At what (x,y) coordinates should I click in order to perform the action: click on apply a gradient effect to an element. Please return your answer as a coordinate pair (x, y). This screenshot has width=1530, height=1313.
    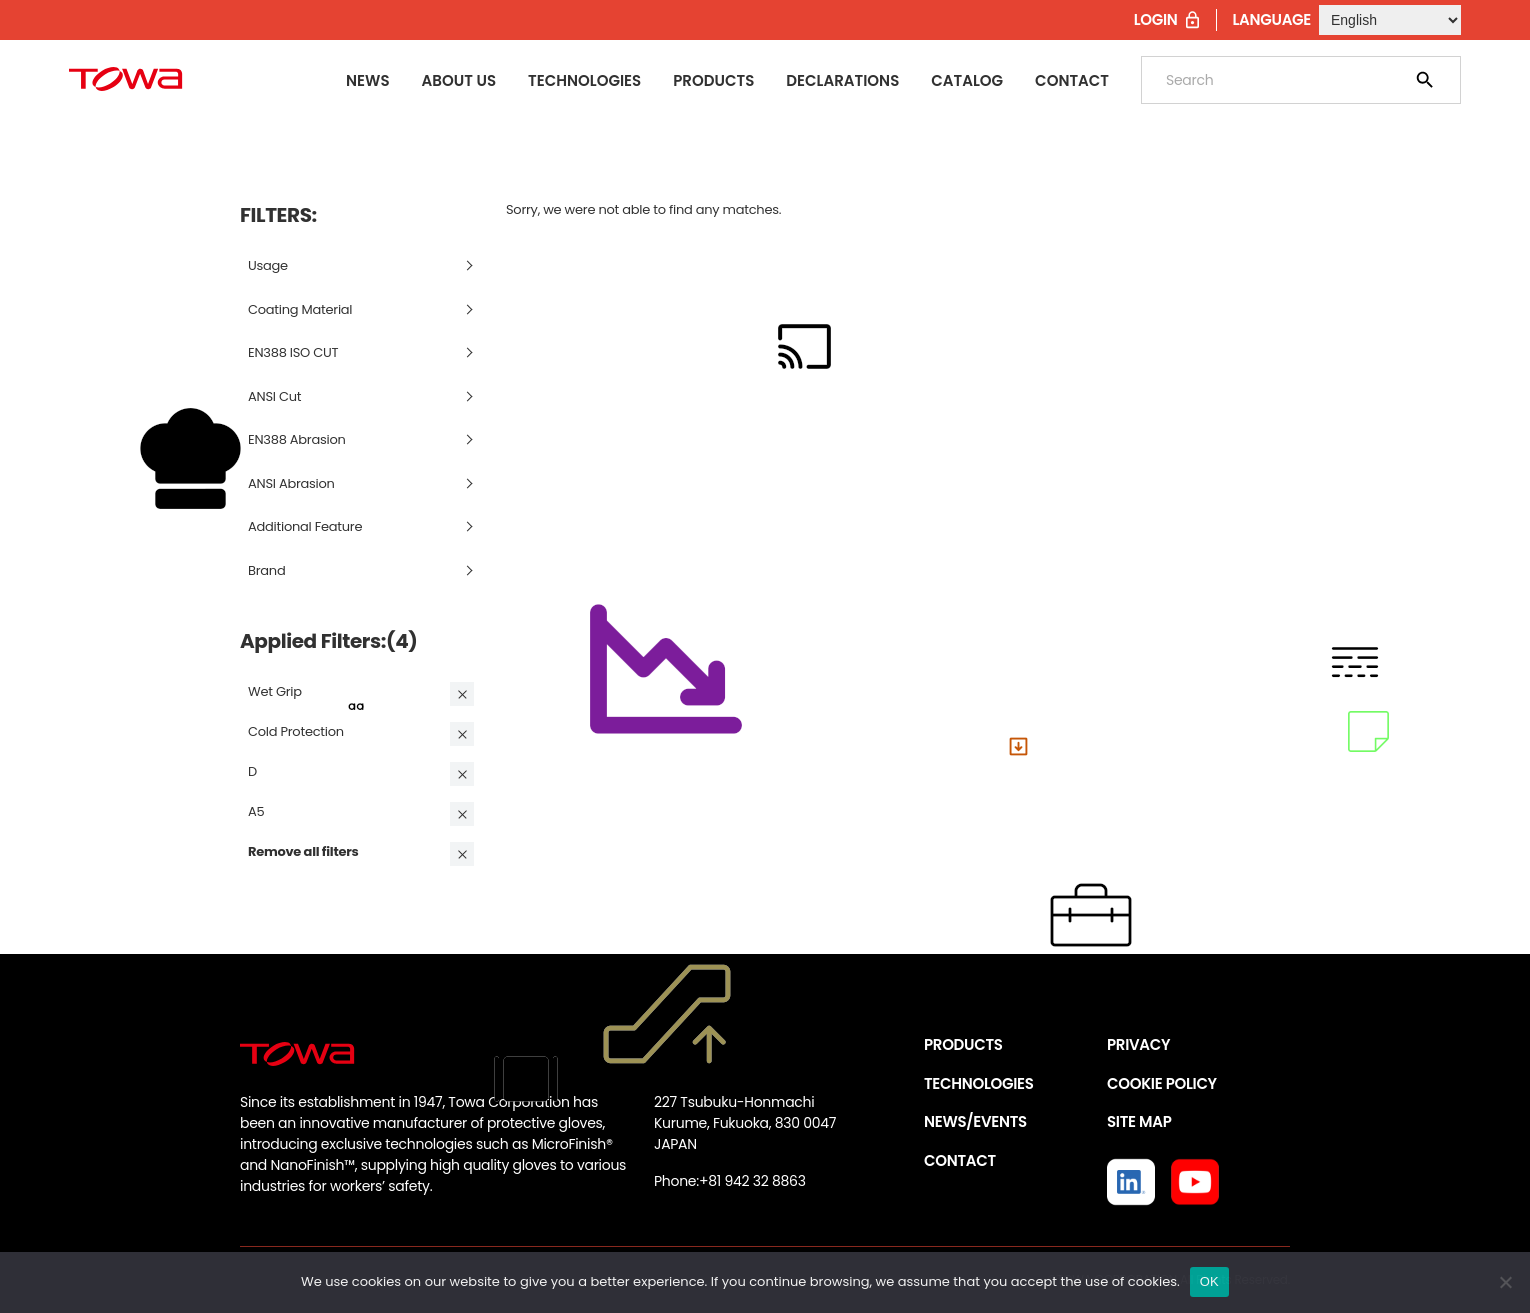
    Looking at the image, I should click on (1355, 663).